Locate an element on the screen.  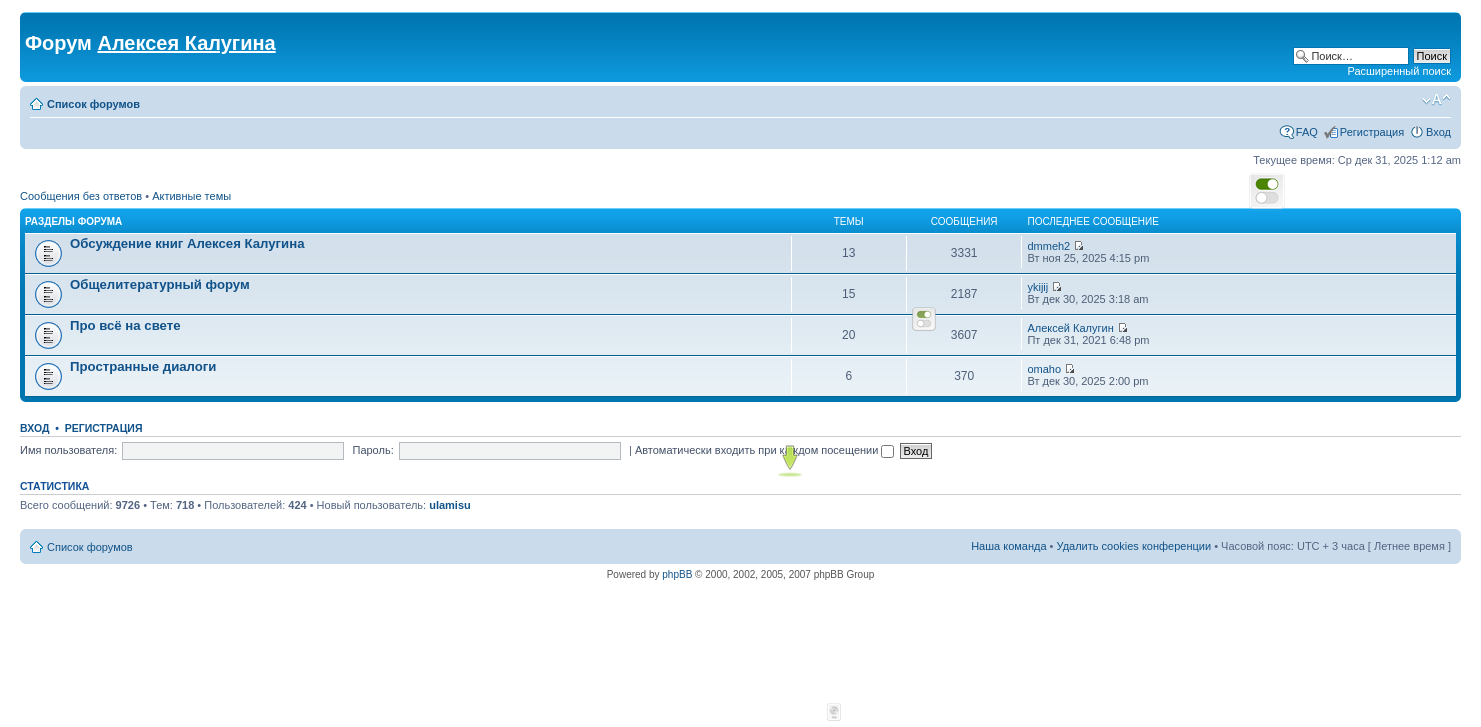
open gnome tweaks settings is located at coordinates (1267, 191).